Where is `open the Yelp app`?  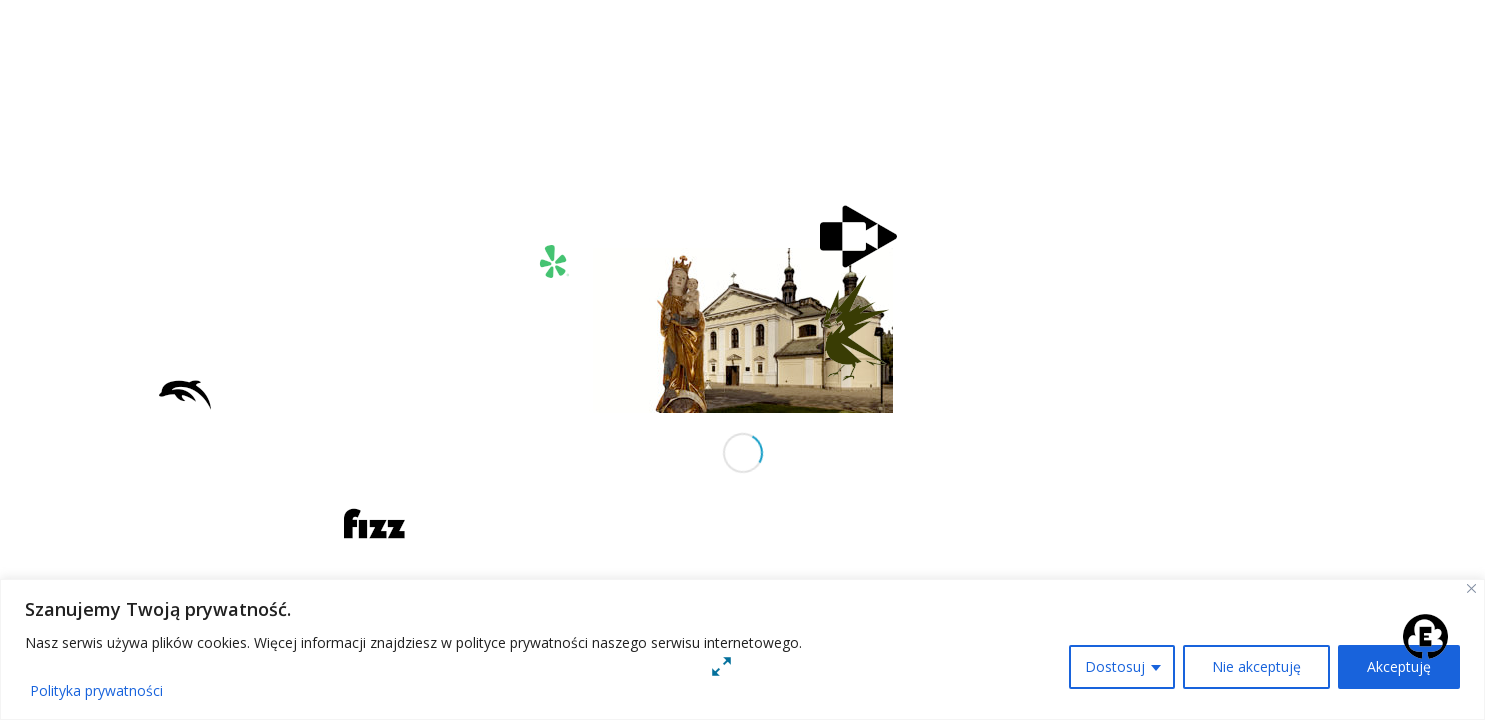
open the Yelp app is located at coordinates (554, 261).